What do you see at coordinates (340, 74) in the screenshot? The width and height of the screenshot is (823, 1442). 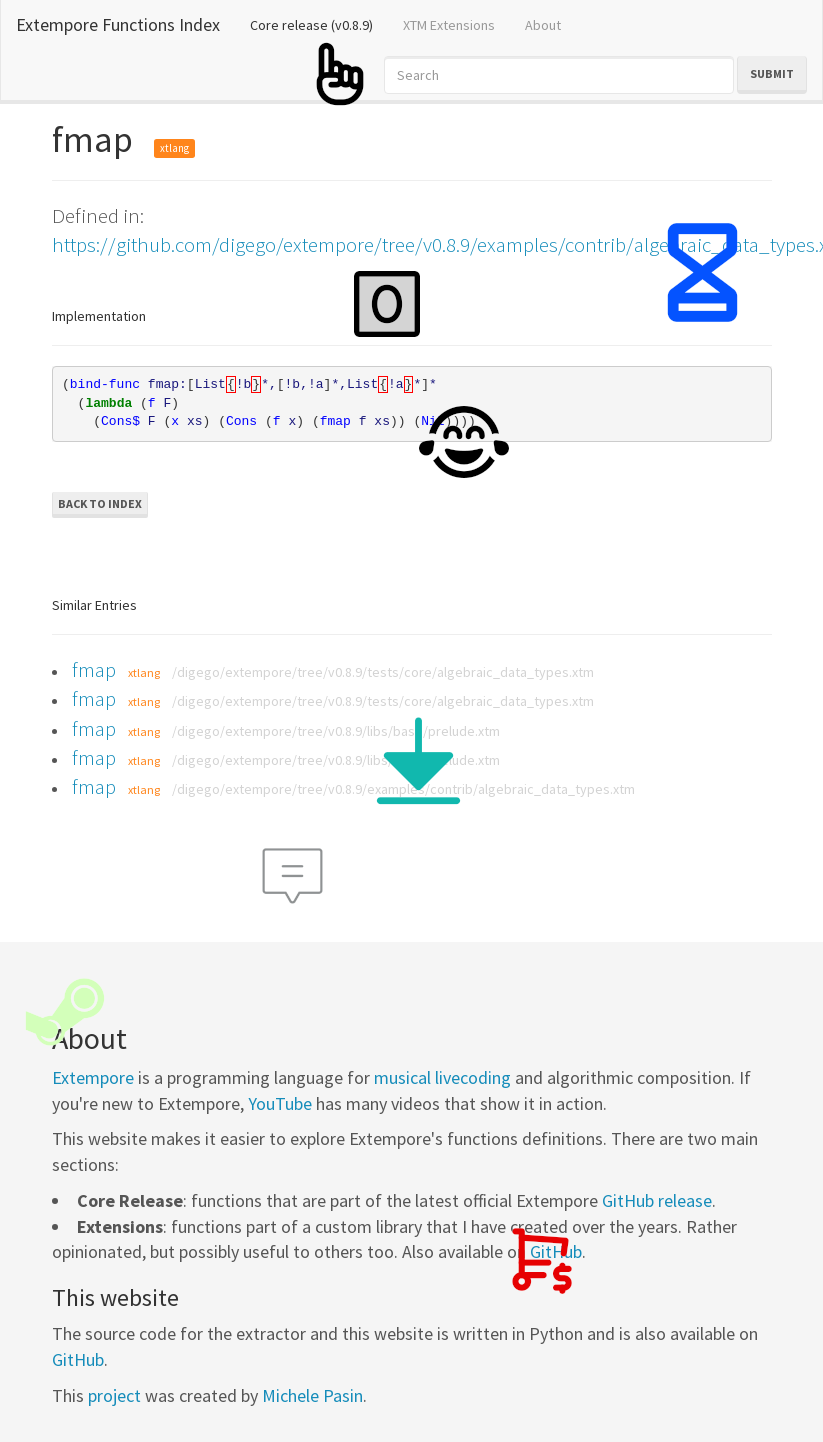 I see `tap to select or indicate something` at bounding box center [340, 74].